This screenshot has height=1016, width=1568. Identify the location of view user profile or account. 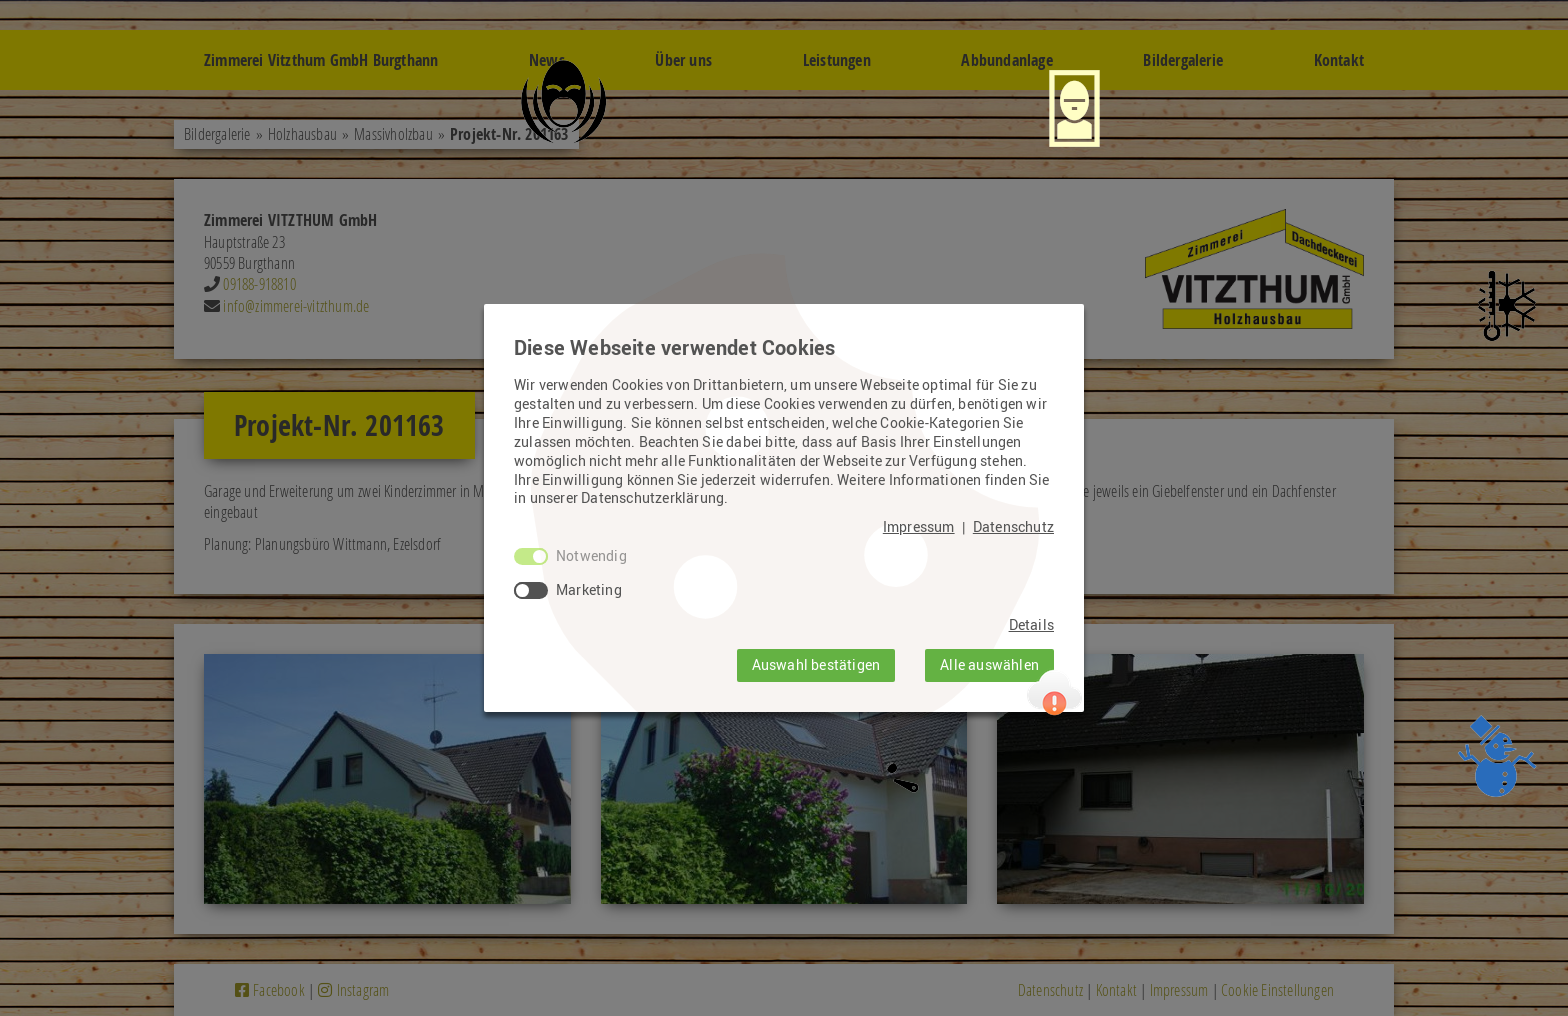
(1074, 108).